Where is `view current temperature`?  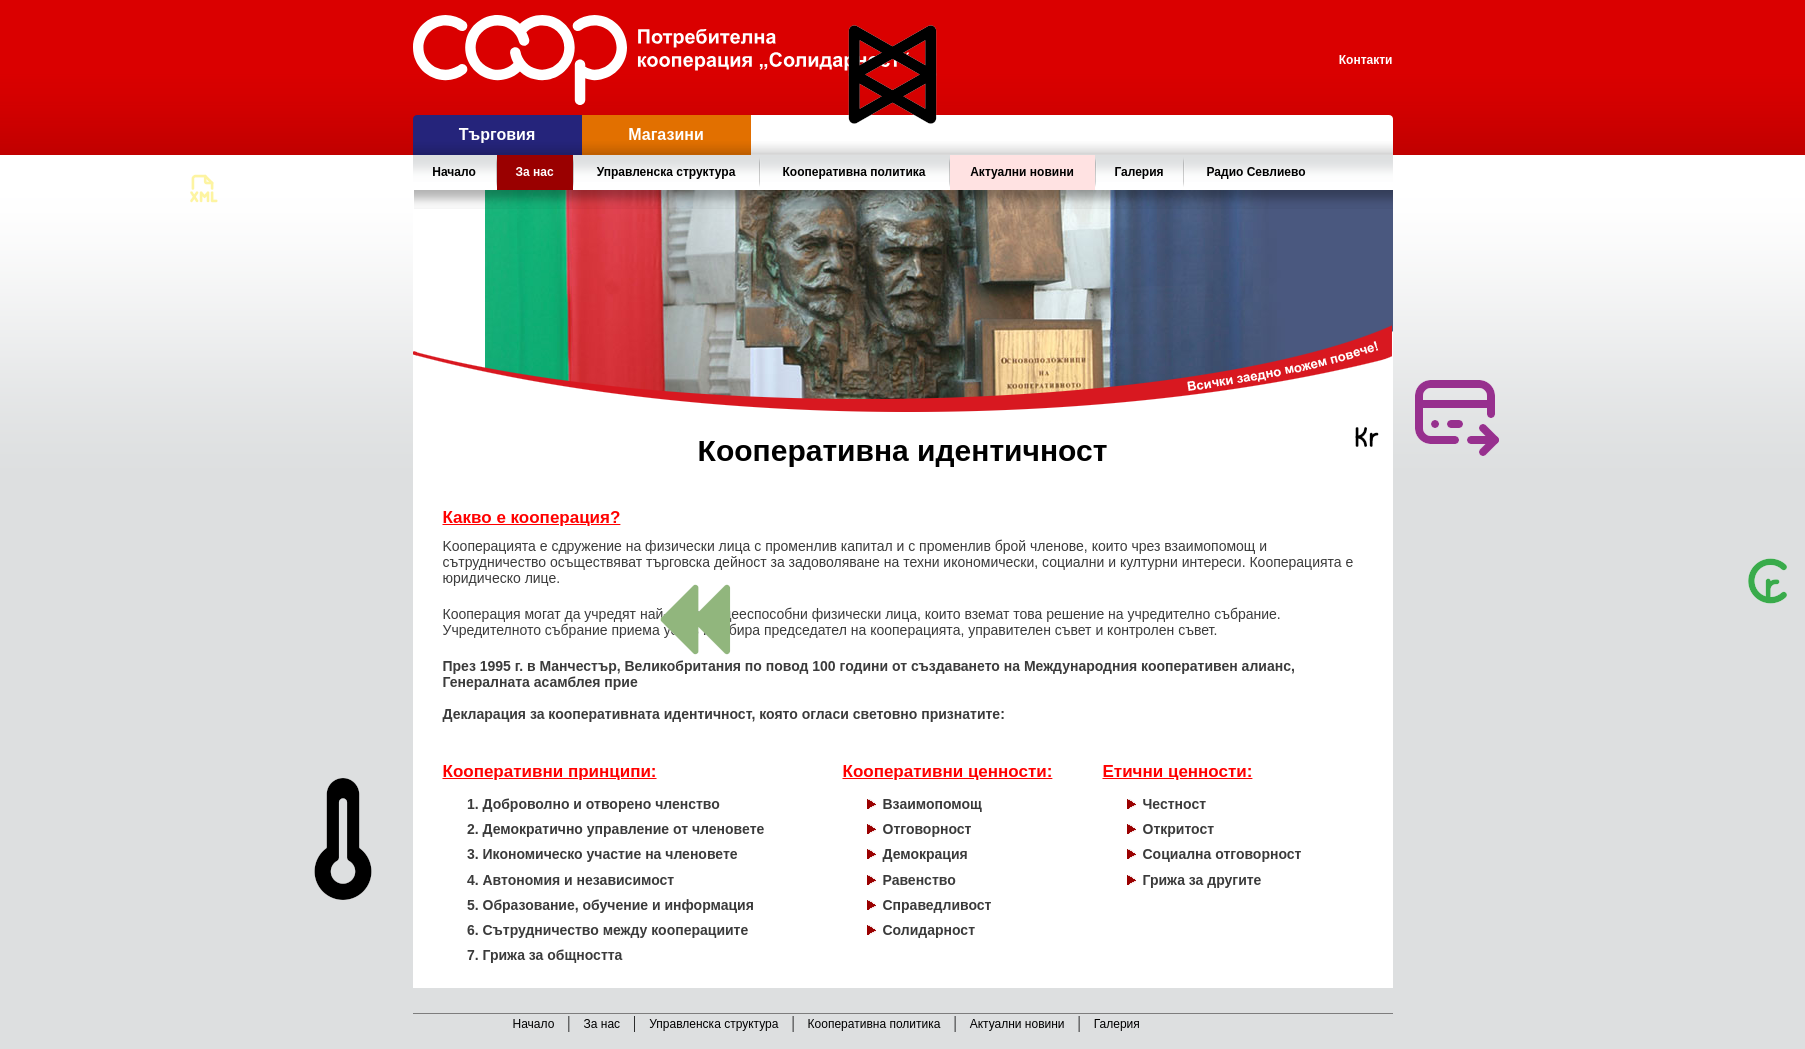
view current temperature is located at coordinates (343, 839).